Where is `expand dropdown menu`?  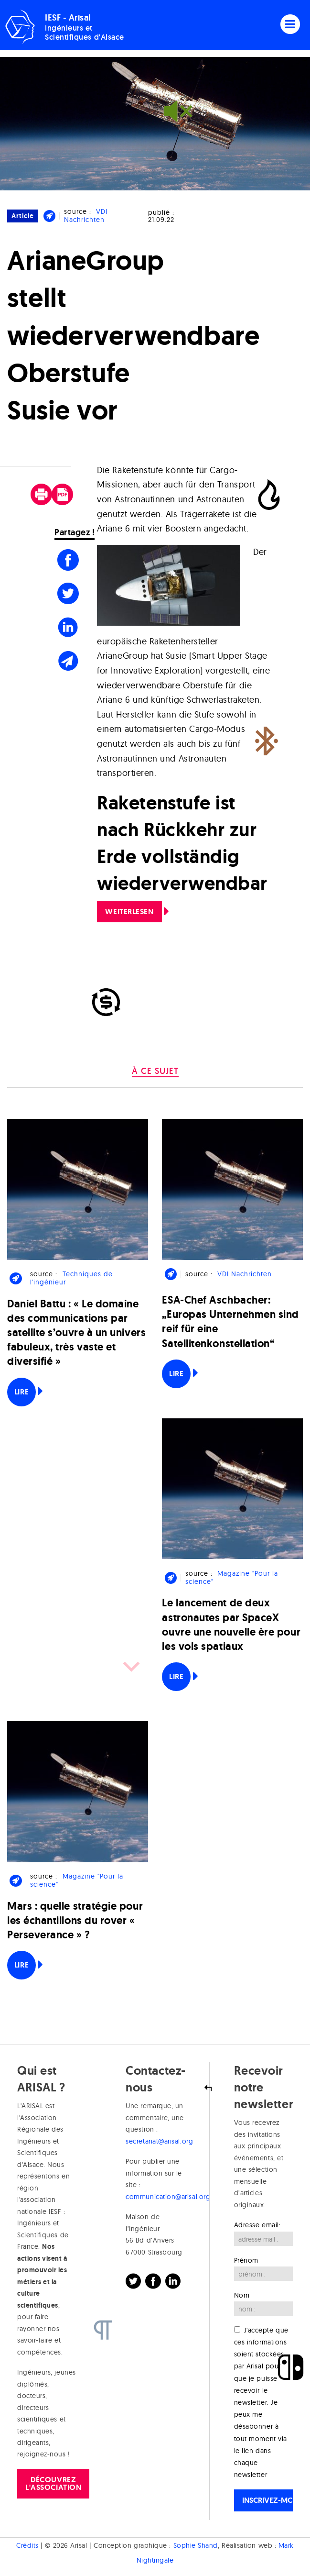 expand dropdown menu is located at coordinates (131, 1667).